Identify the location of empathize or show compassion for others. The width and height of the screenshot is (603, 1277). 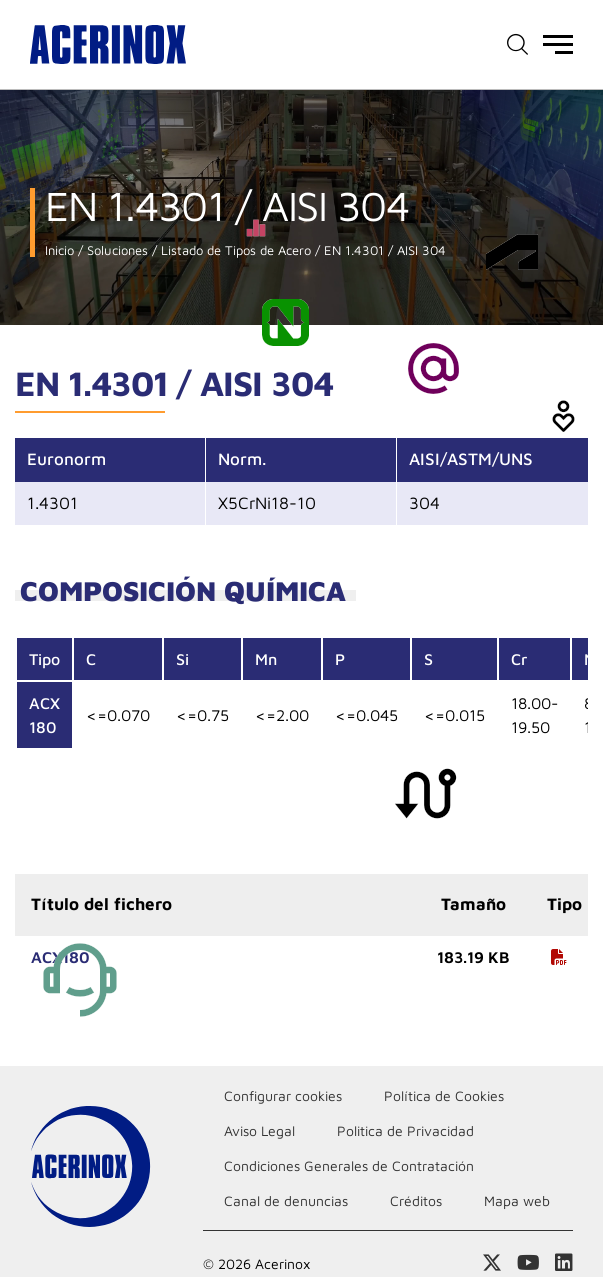
(563, 416).